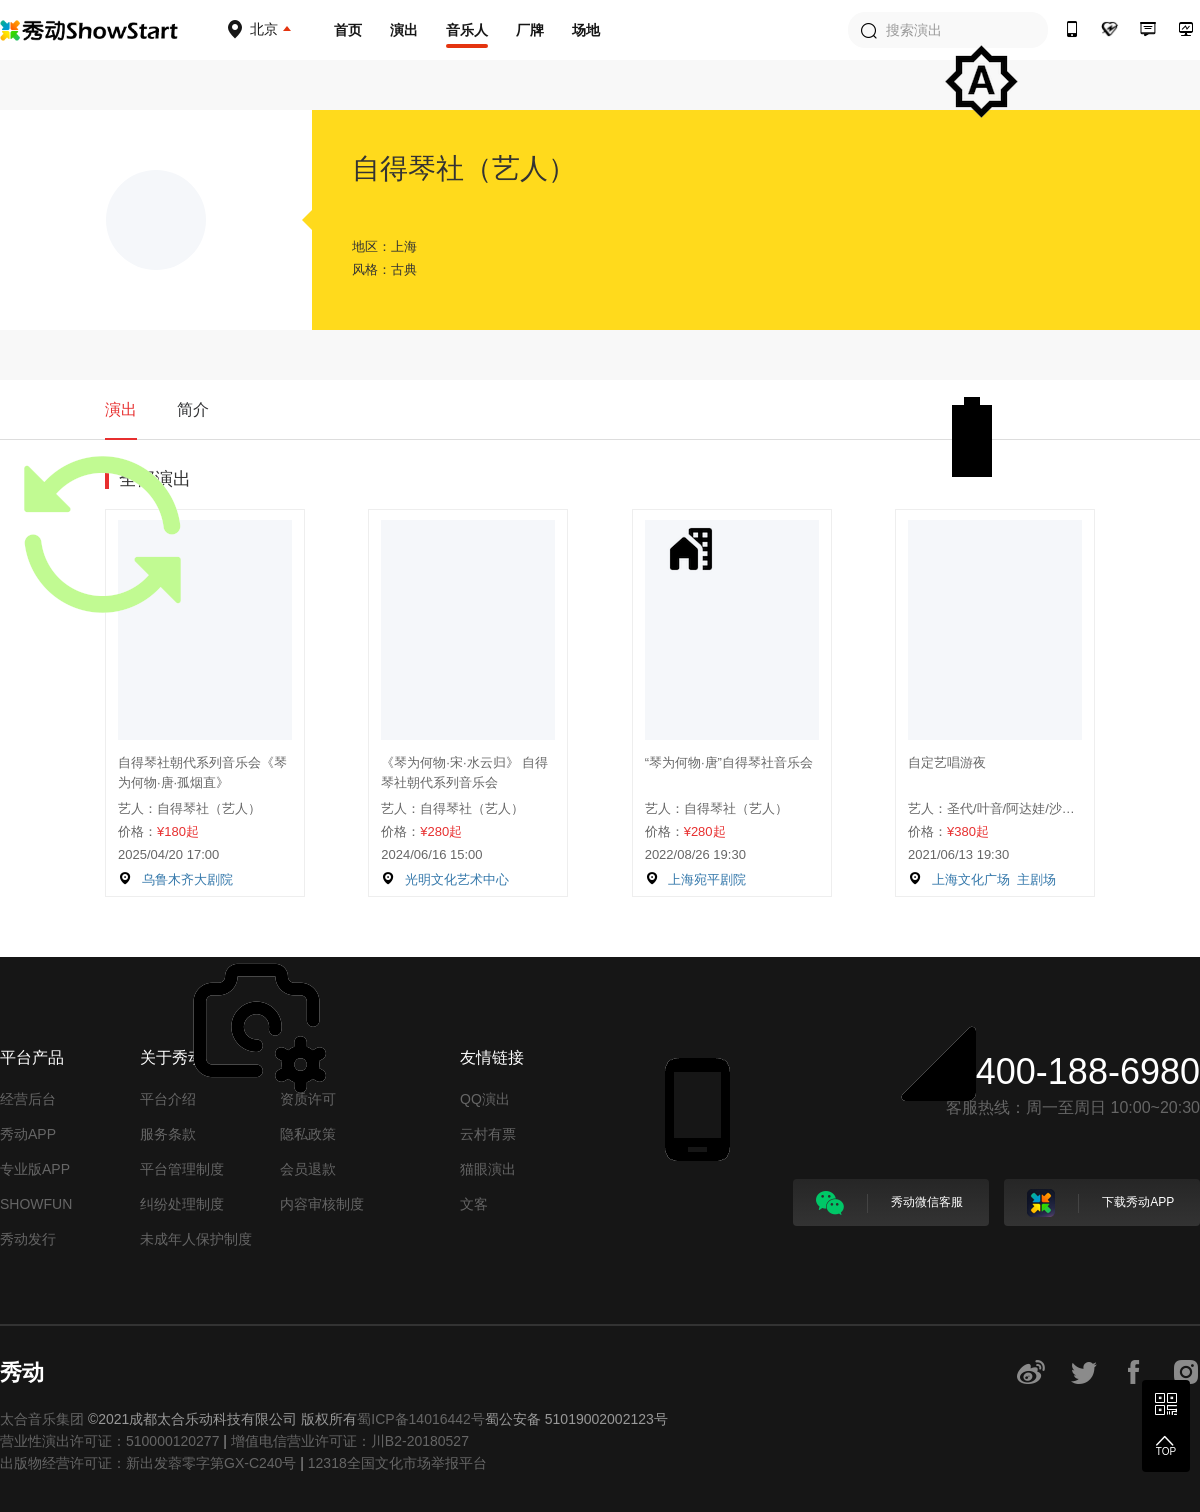  I want to click on switch between home and work locations, so click(691, 549).